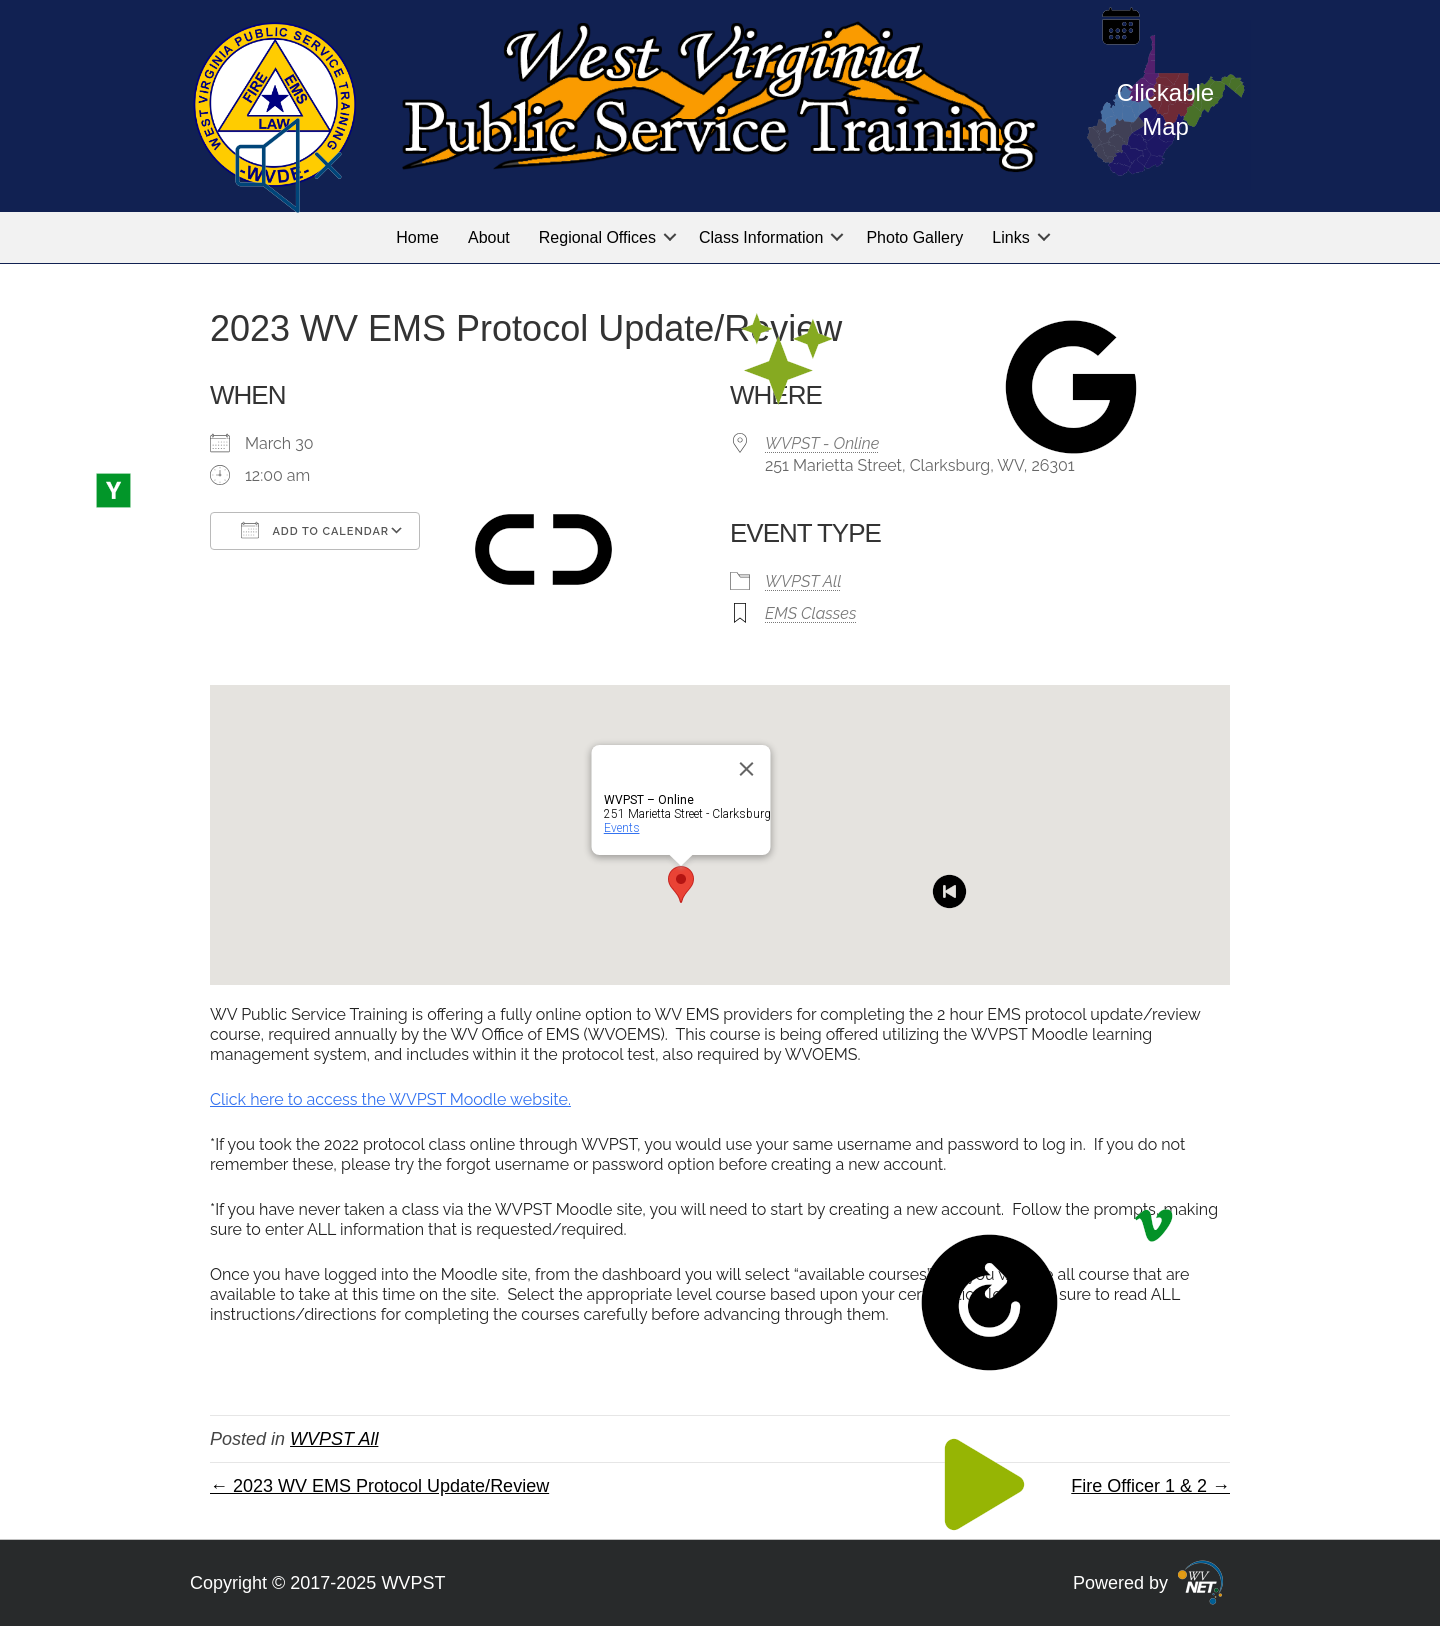 This screenshot has height=1626, width=1440. What do you see at coordinates (286, 165) in the screenshot?
I see `mute audio or sound` at bounding box center [286, 165].